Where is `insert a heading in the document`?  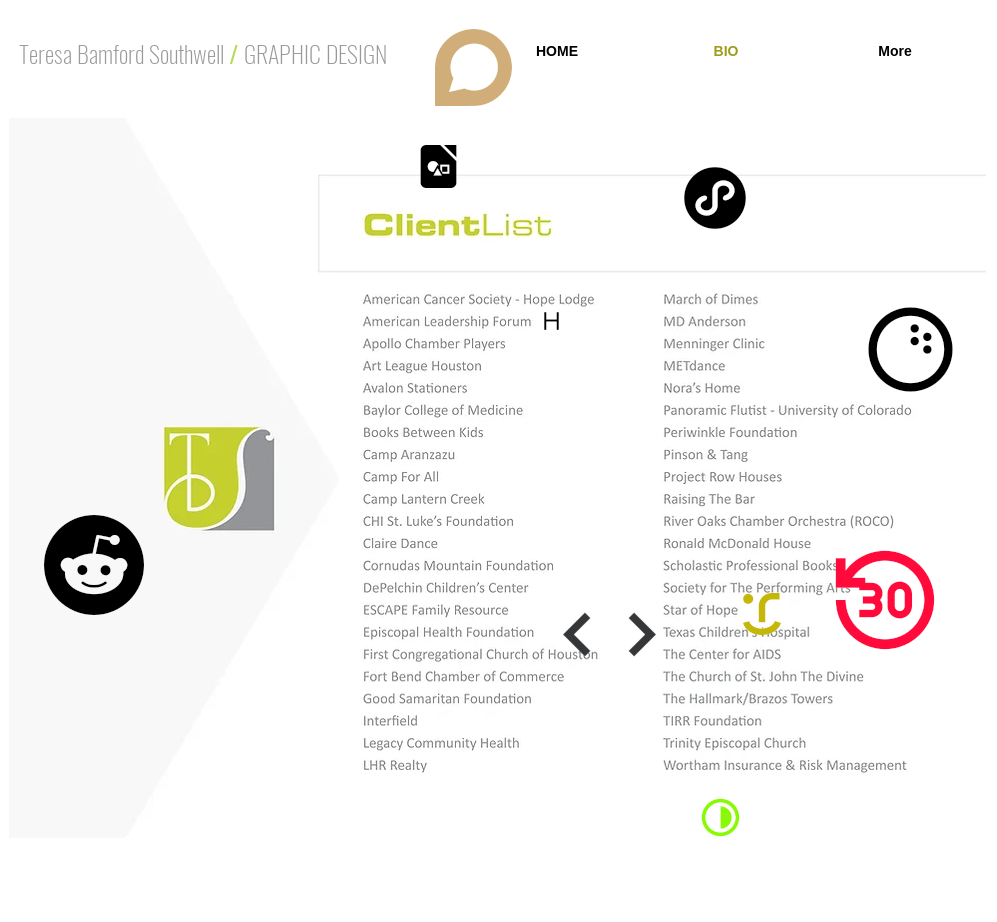 insert a heading in the document is located at coordinates (551, 320).